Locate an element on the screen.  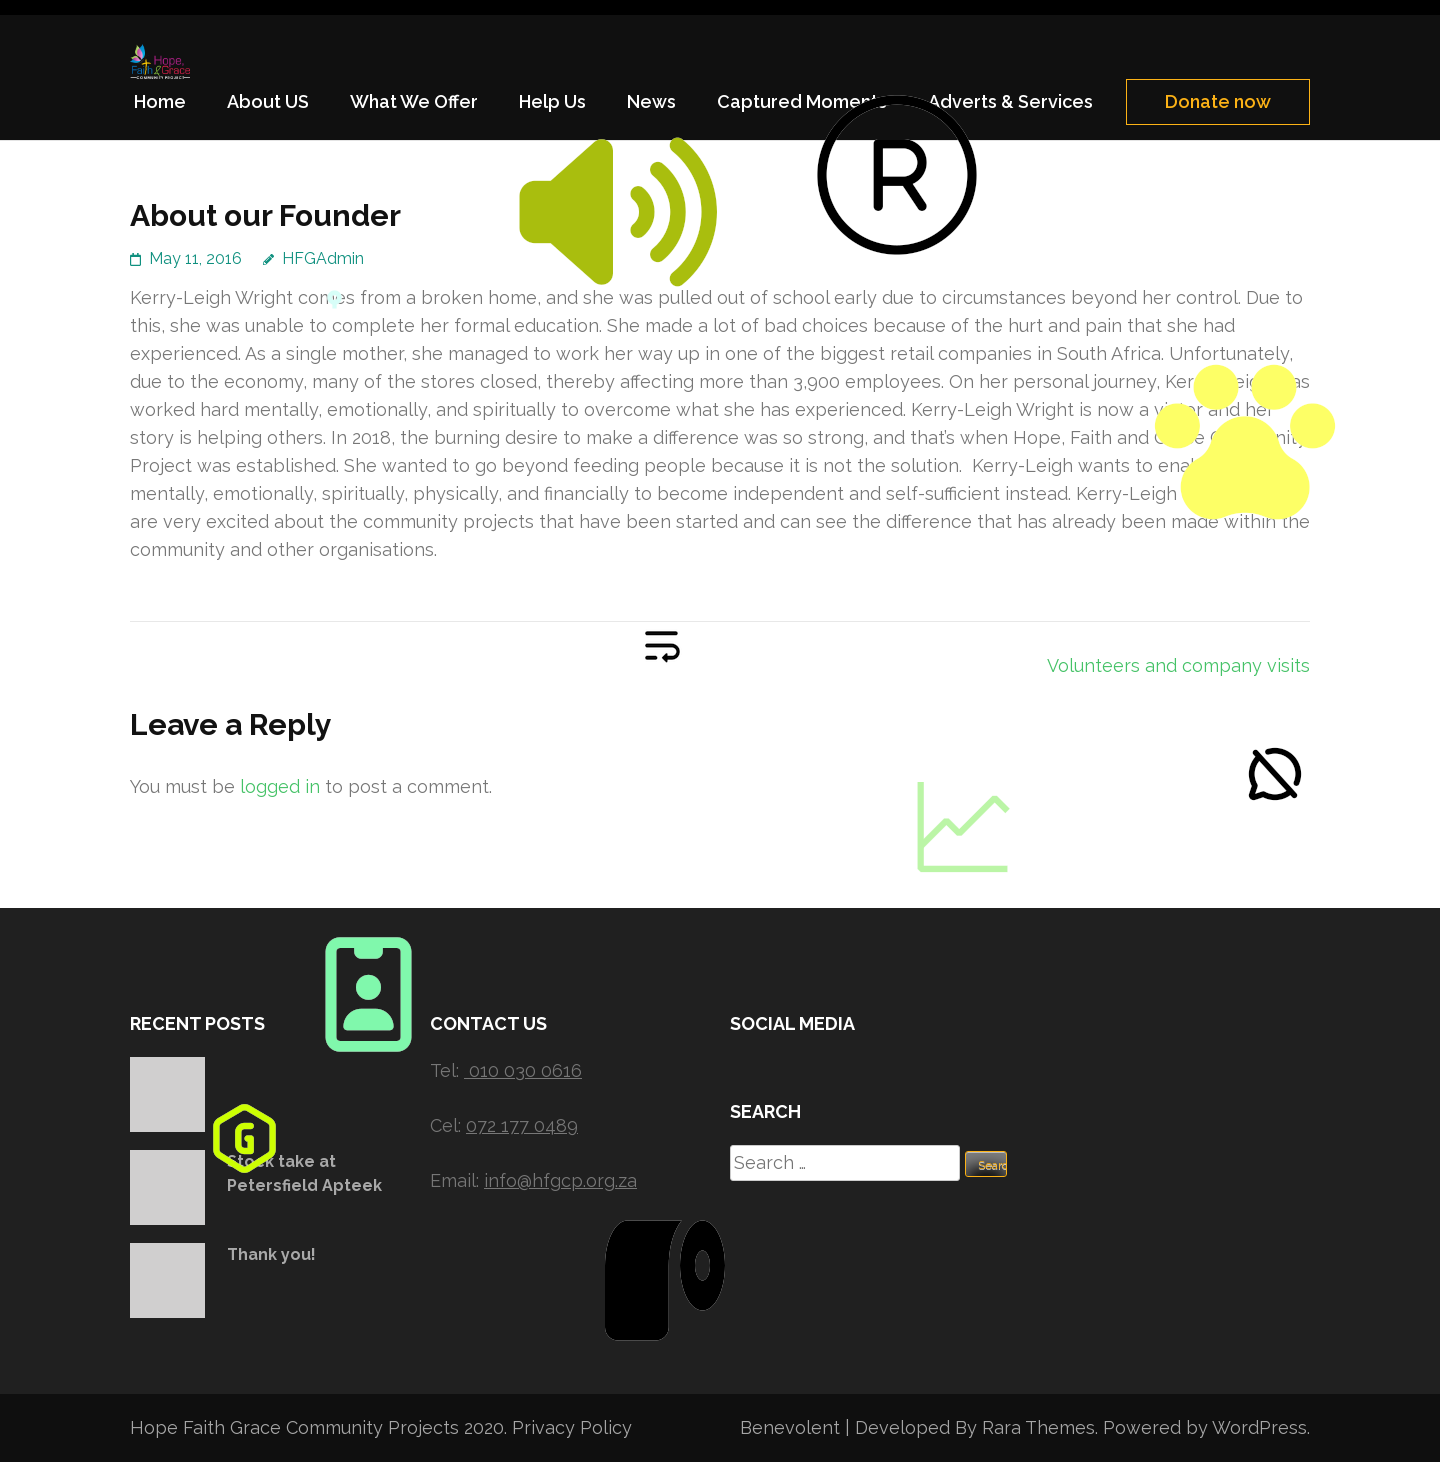
view user profile or identification is located at coordinates (368, 994).